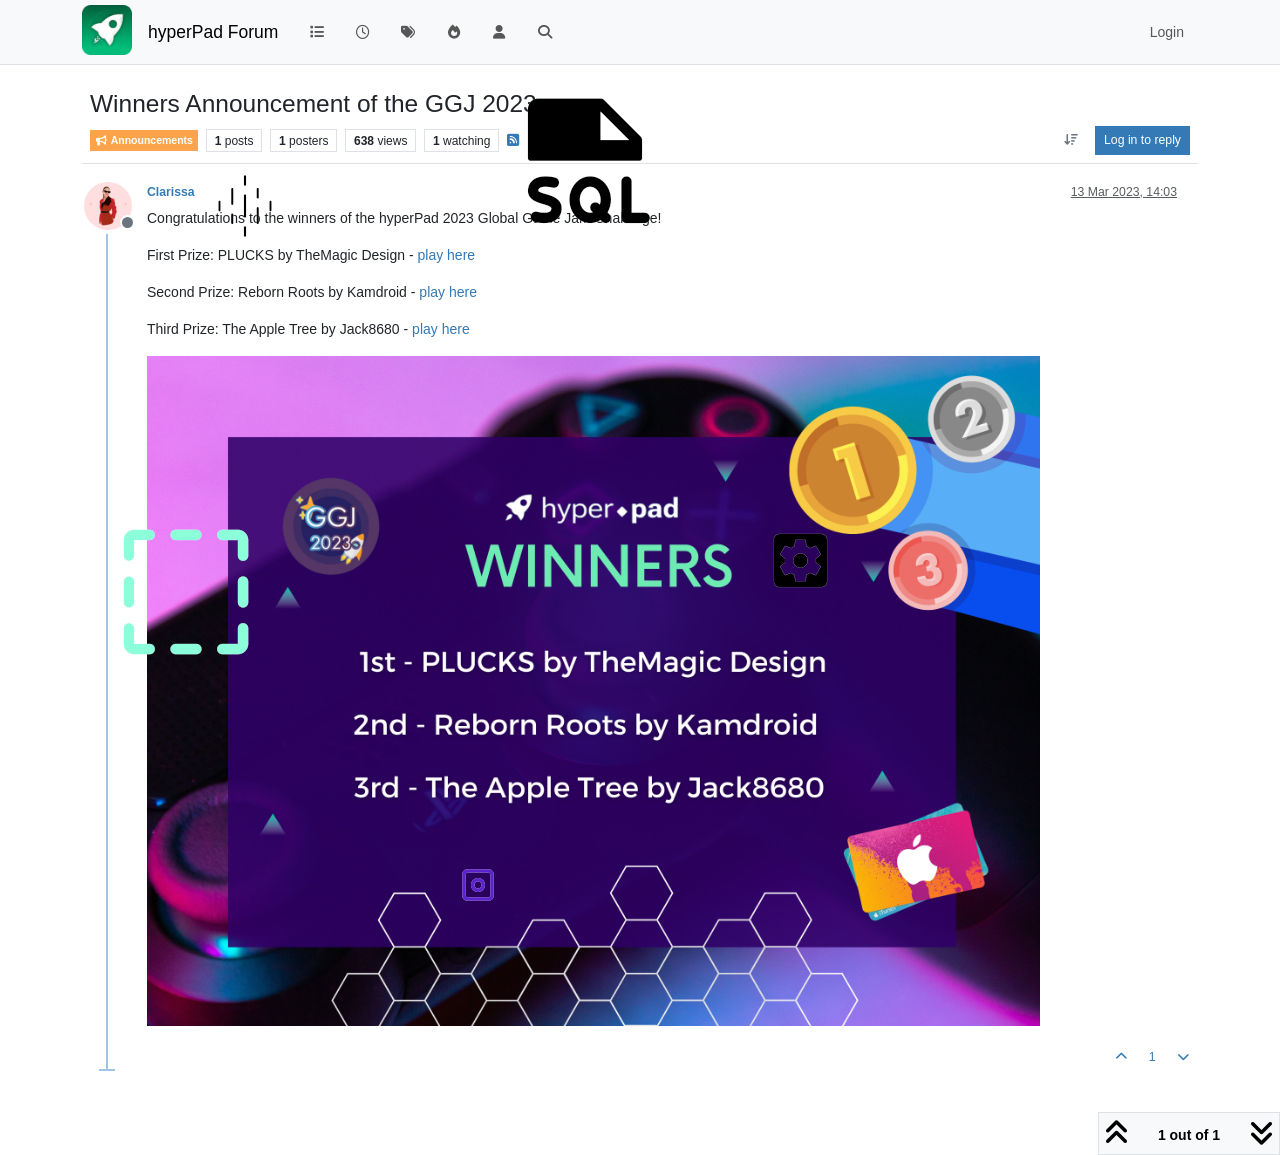 Image resolution: width=1280 pixels, height=1155 pixels. What do you see at coordinates (585, 166) in the screenshot?
I see `open an SQL database file` at bounding box center [585, 166].